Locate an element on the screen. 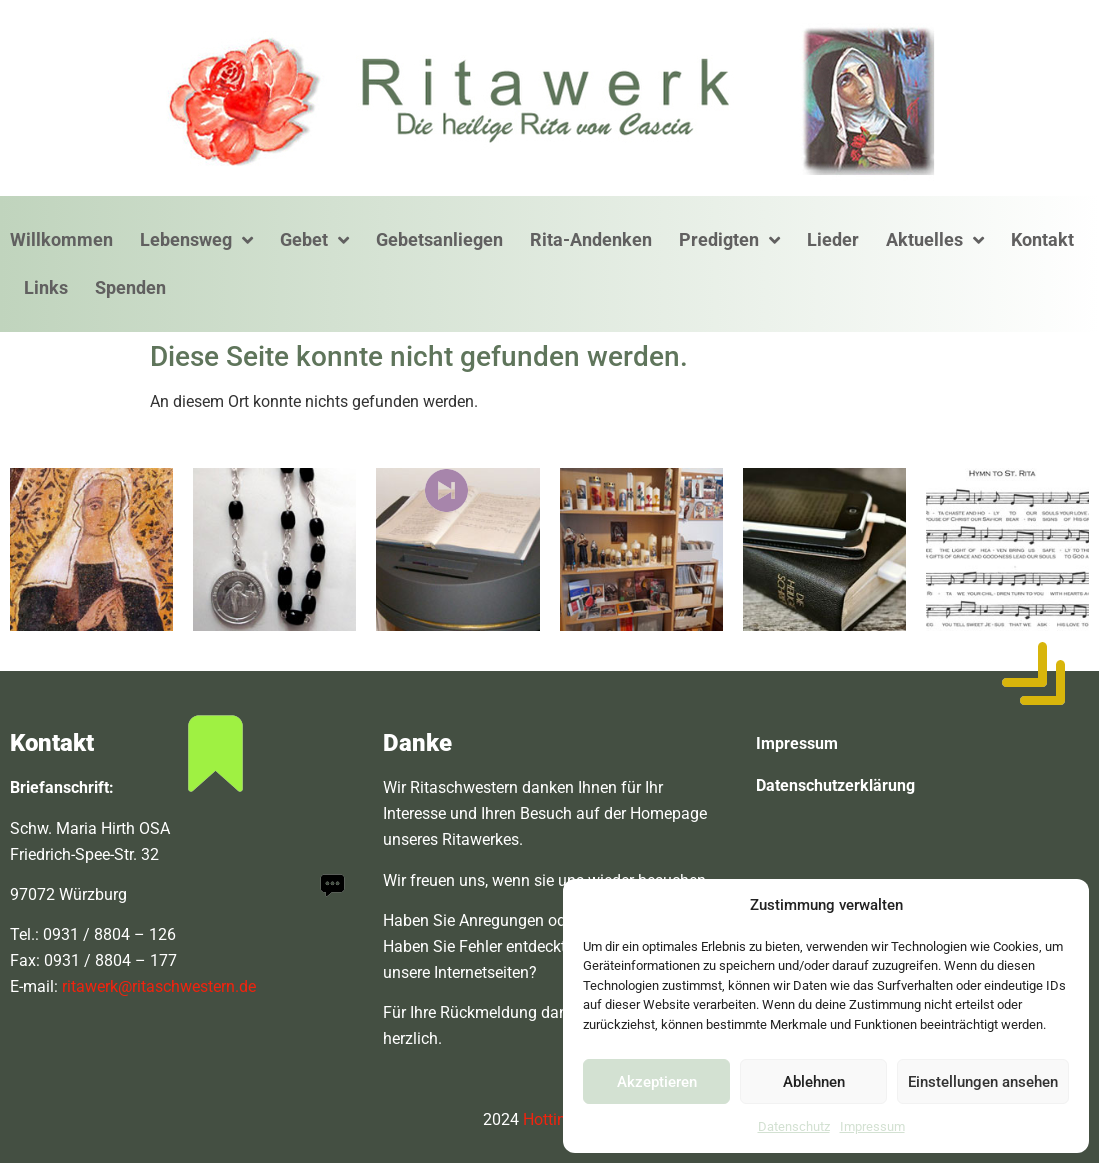 The image size is (1099, 1163). skip to the next track is located at coordinates (446, 490).